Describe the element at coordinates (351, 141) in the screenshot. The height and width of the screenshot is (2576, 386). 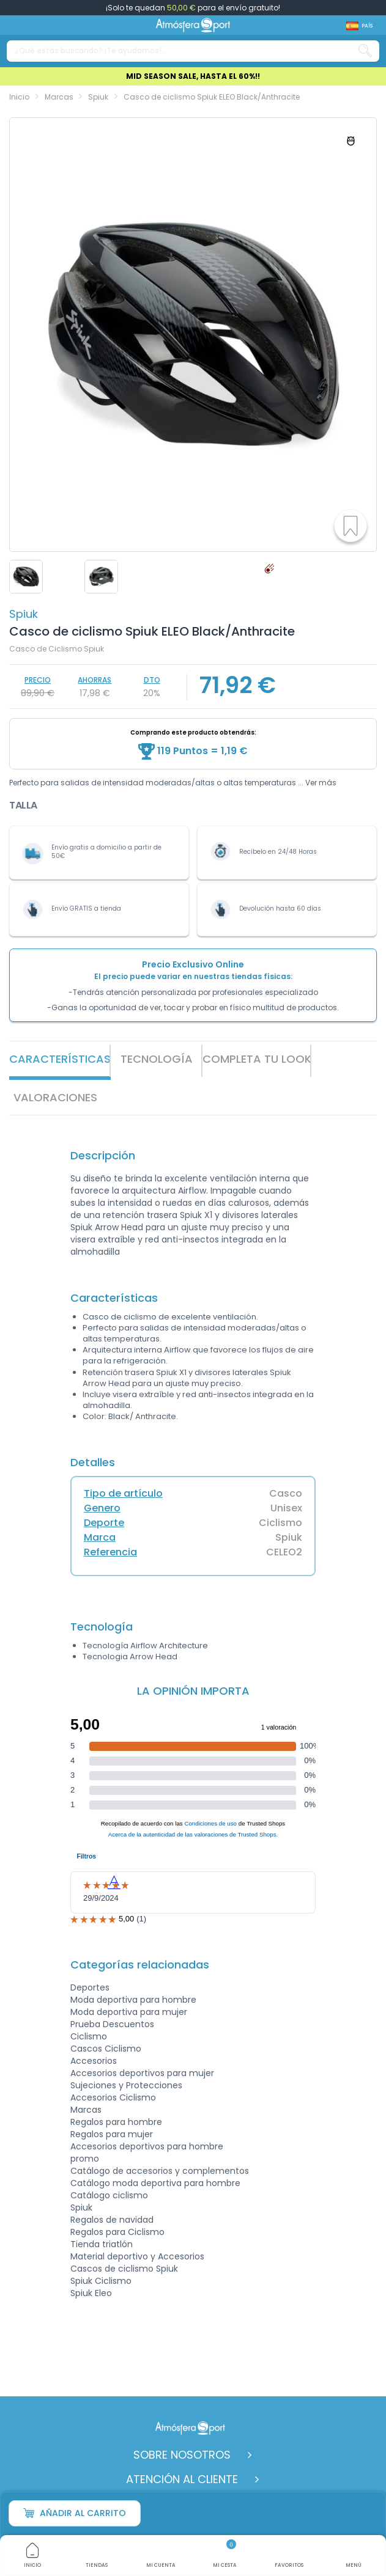
I see `android device or system settings` at that location.